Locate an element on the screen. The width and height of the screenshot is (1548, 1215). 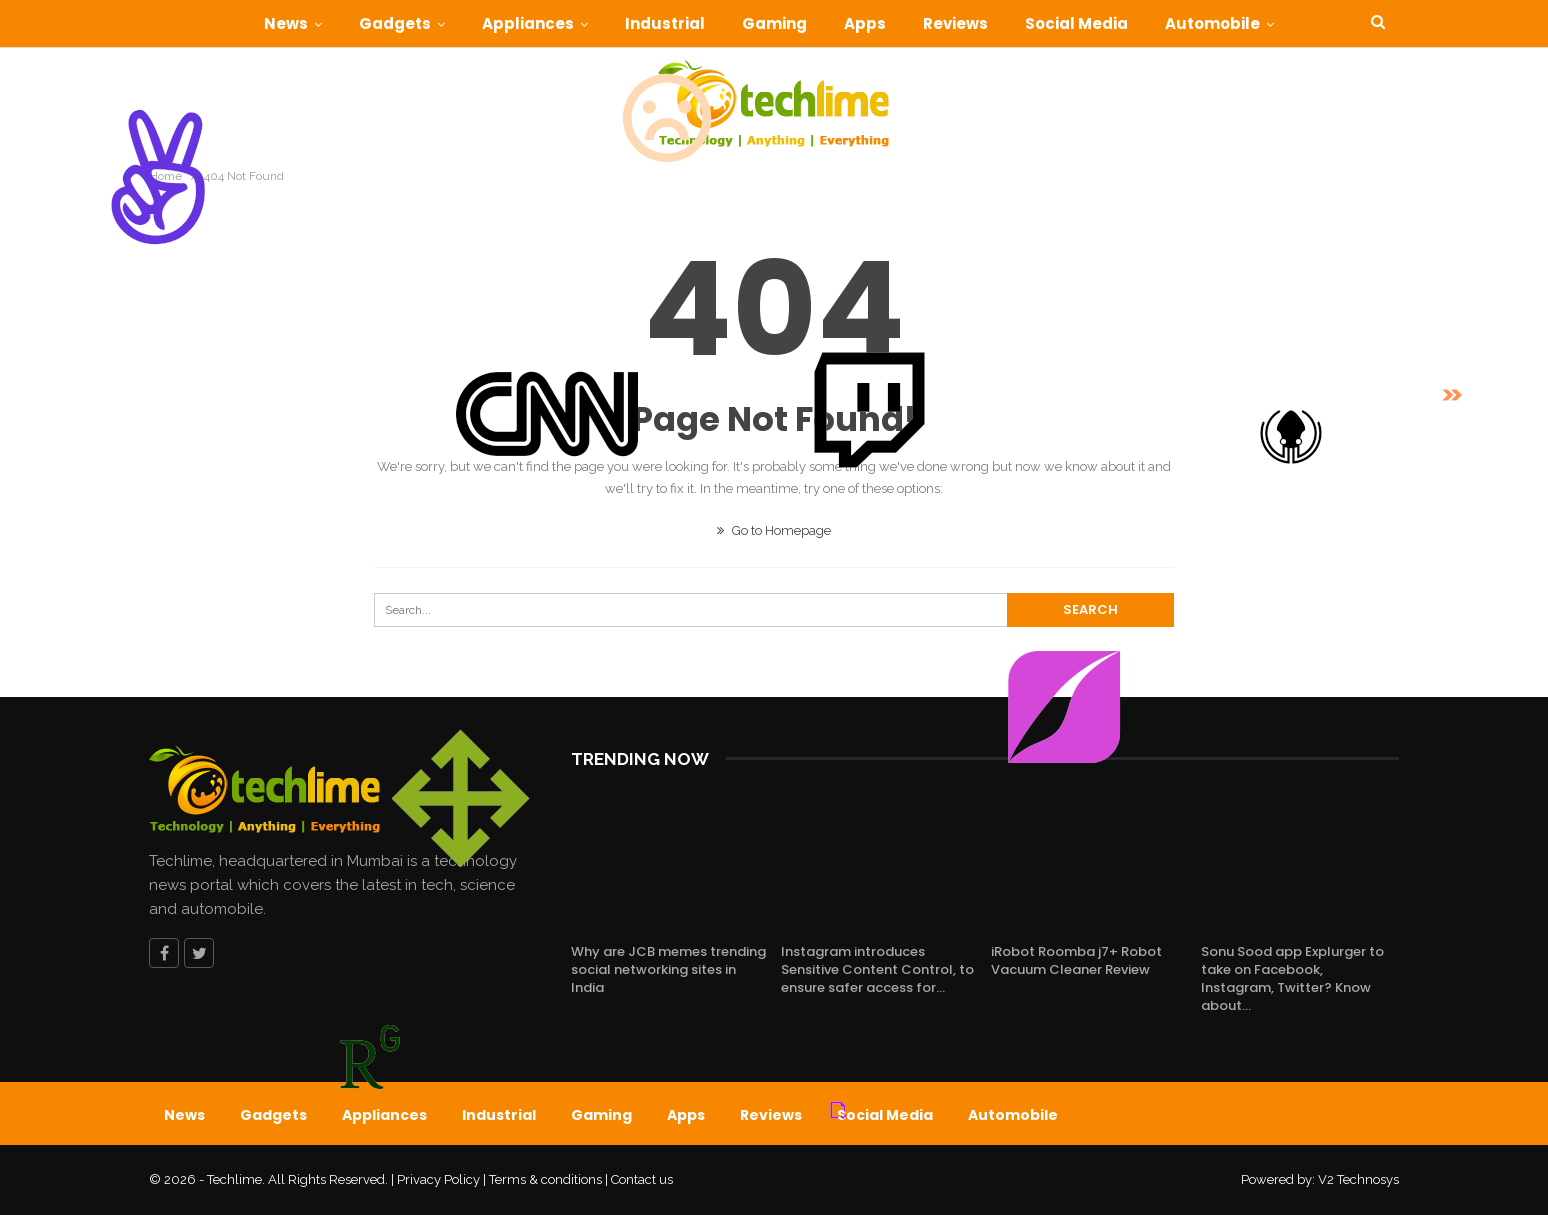
open the CNN news app is located at coordinates (547, 414).